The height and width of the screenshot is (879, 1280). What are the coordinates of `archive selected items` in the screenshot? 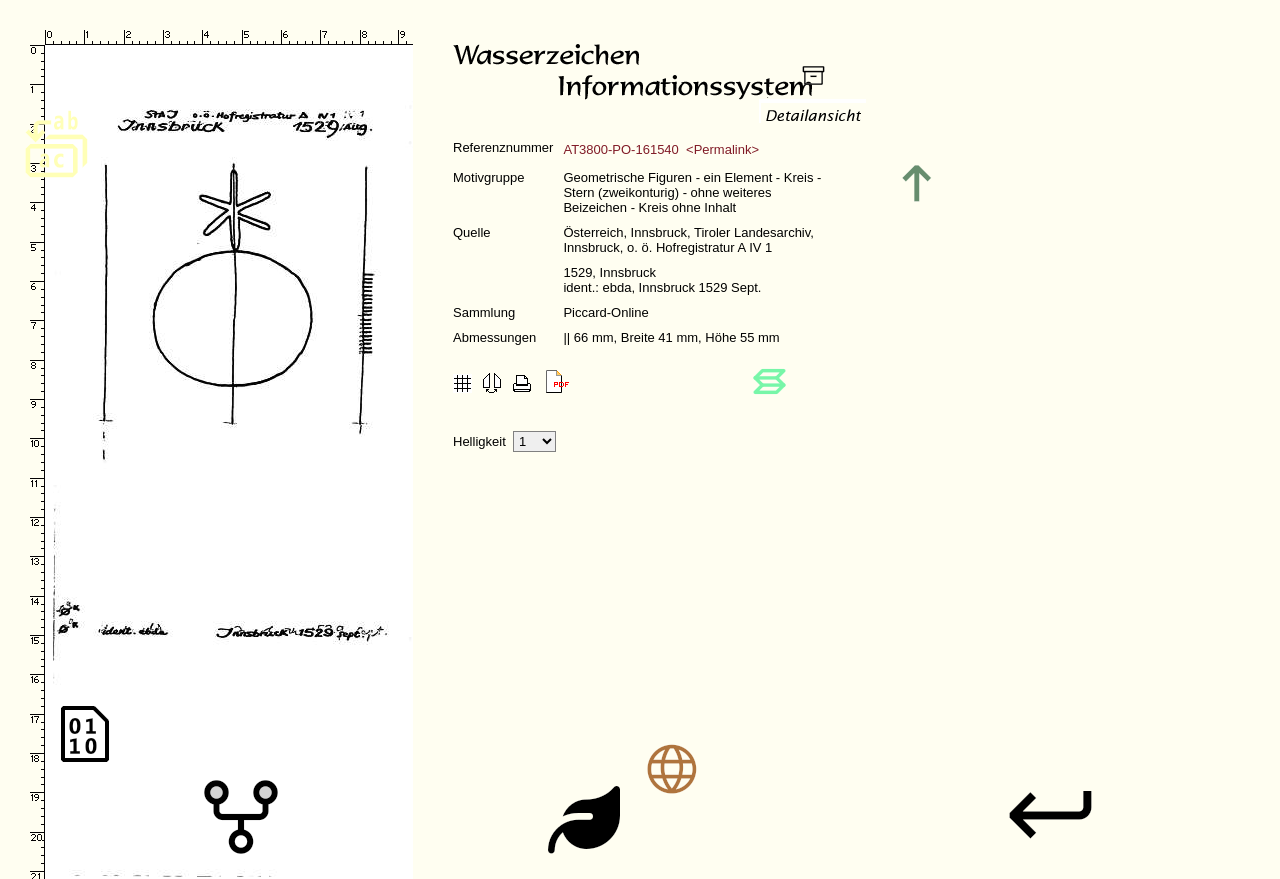 It's located at (813, 75).